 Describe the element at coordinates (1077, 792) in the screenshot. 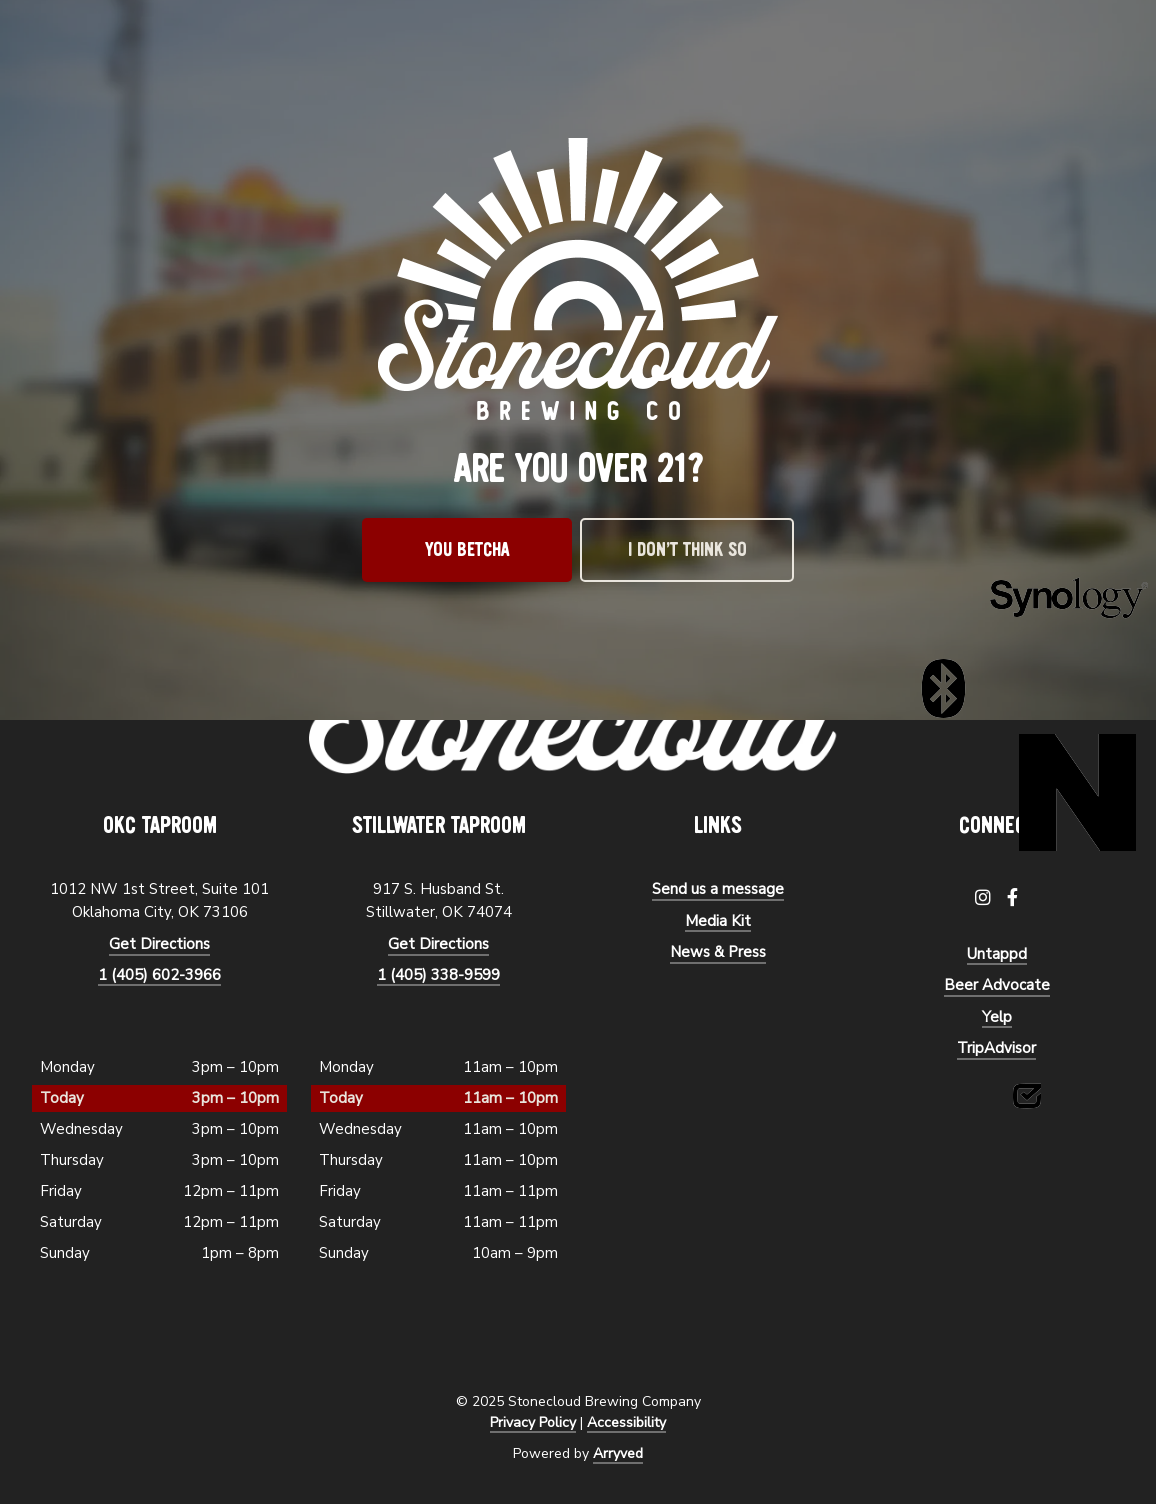

I see `open Naver app` at that location.